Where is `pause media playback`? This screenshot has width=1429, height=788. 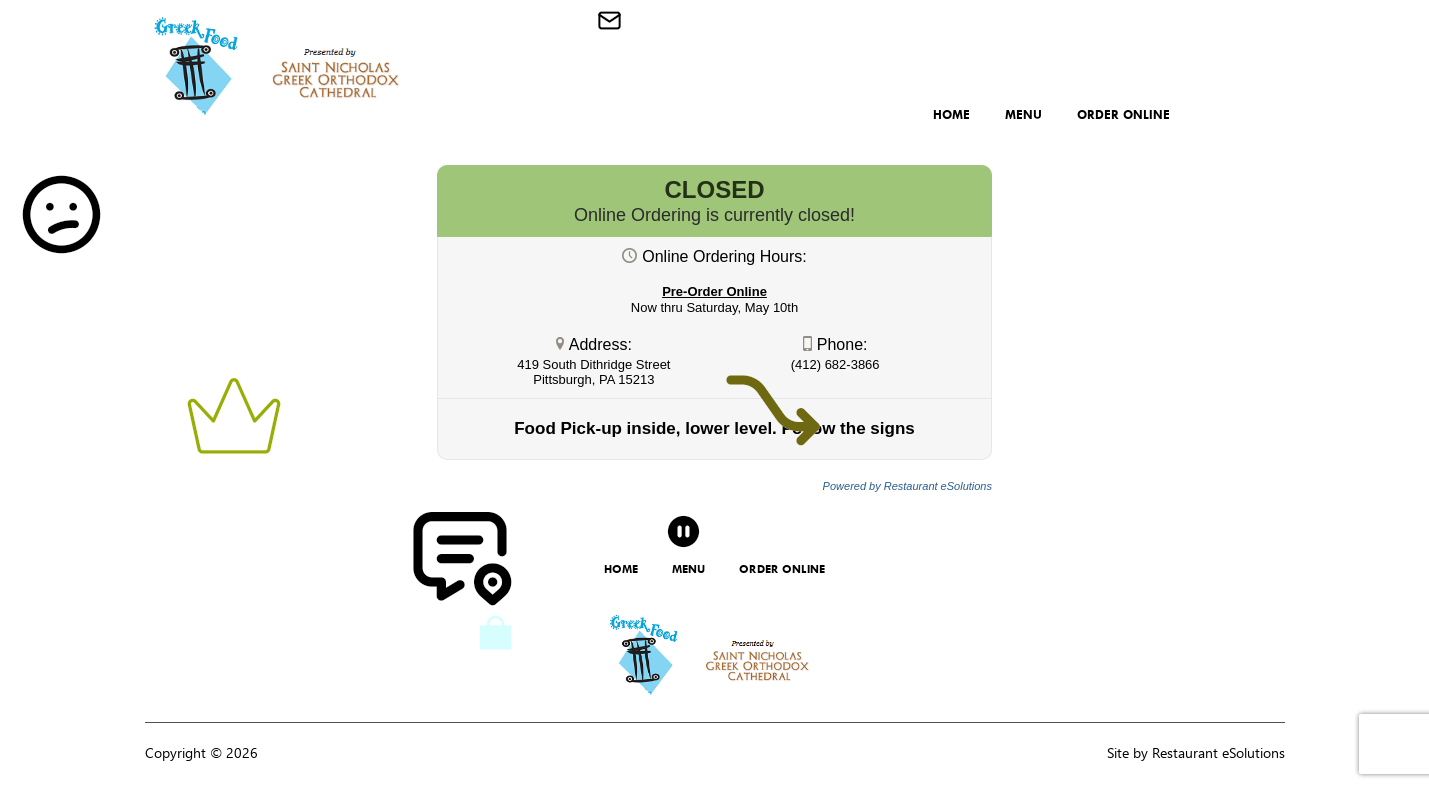
pause media playback is located at coordinates (683, 531).